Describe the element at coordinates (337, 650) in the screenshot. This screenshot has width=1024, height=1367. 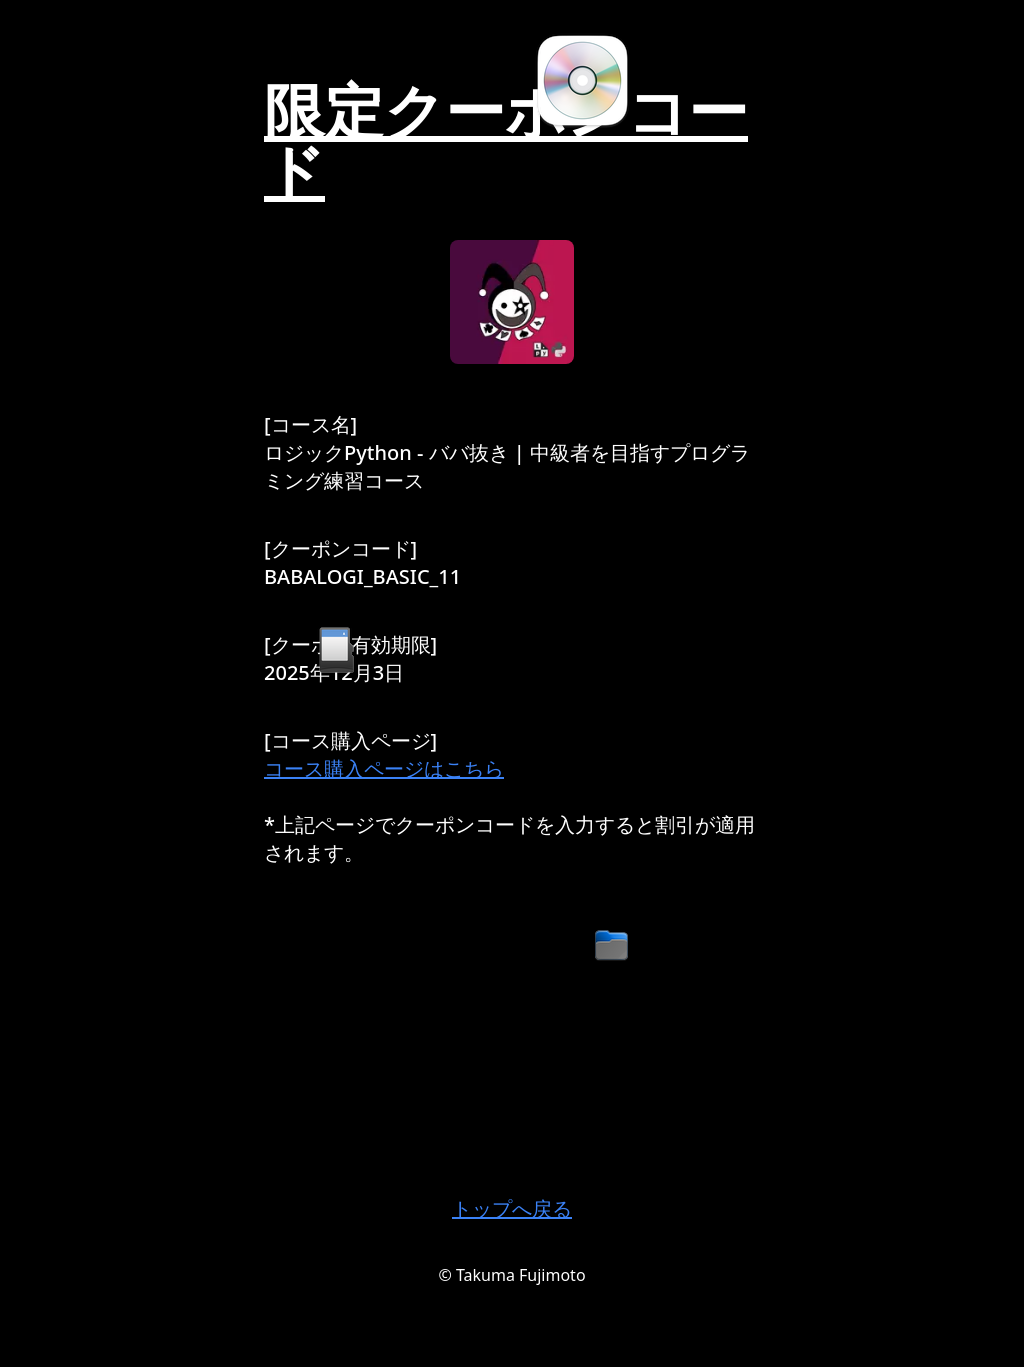
I see `microSD or TransFlash memory card storage device` at that location.